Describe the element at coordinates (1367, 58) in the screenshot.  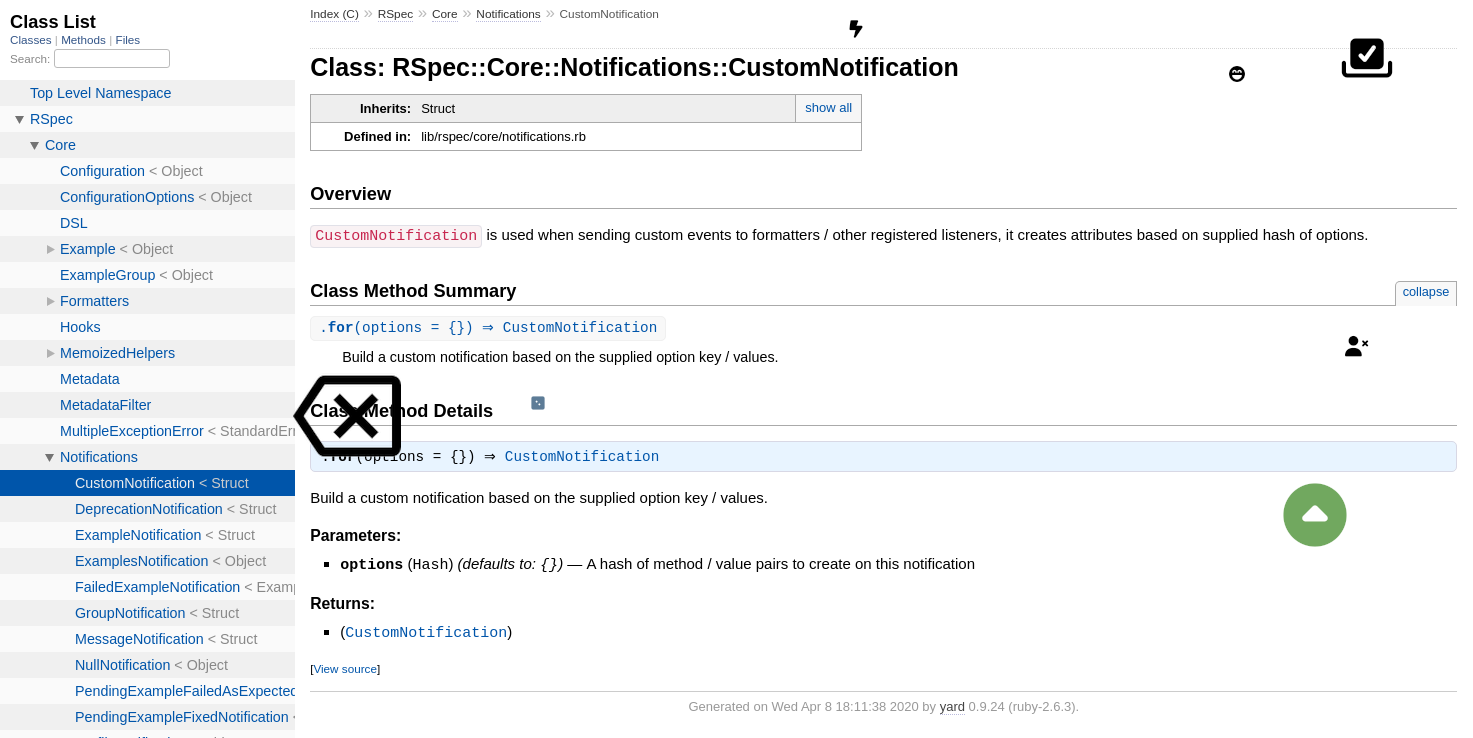
I see `cast your vote or submit a ballot` at that location.